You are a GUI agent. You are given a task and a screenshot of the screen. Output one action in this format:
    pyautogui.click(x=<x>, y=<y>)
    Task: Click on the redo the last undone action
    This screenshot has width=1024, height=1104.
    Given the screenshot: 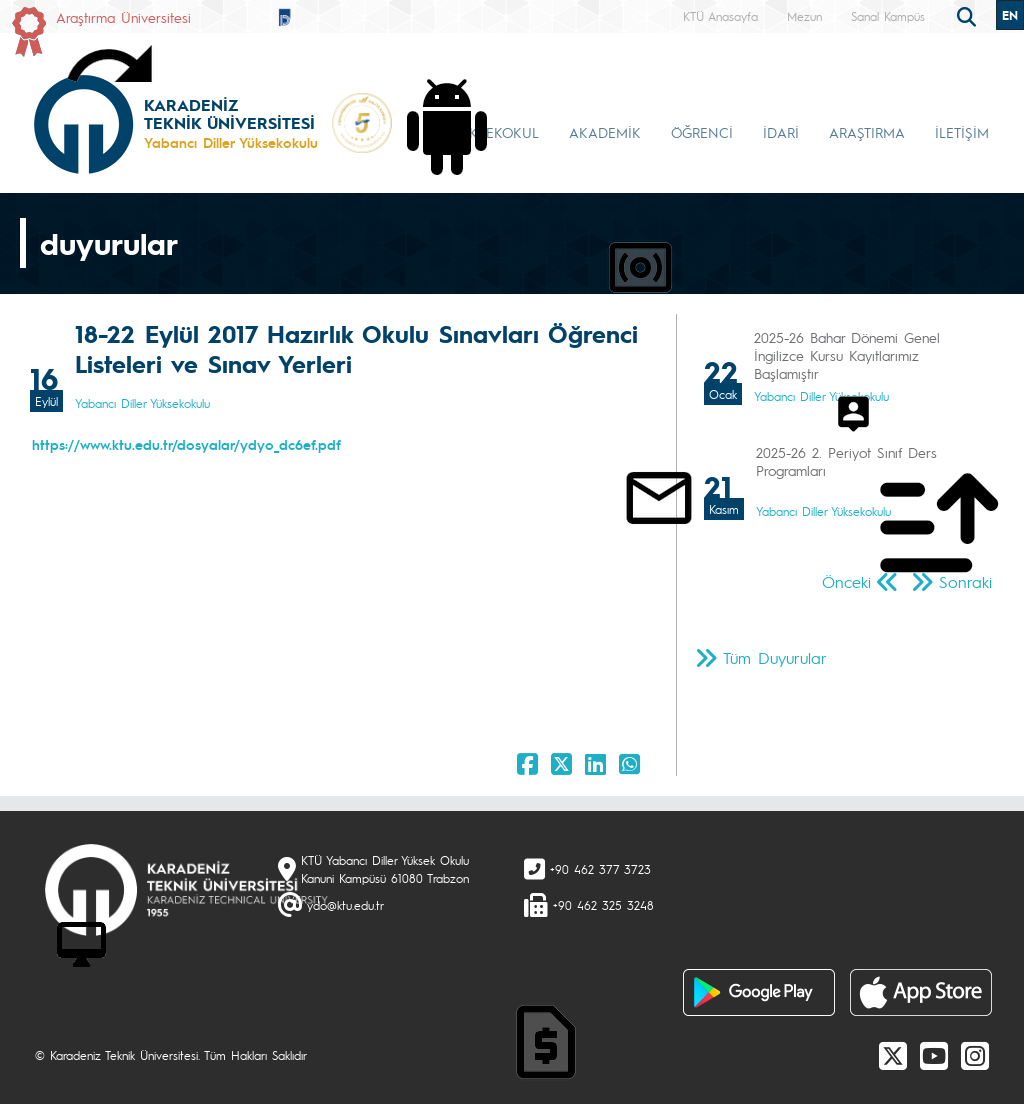 What is the action you would take?
    pyautogui.click(x=110, y=65)
    